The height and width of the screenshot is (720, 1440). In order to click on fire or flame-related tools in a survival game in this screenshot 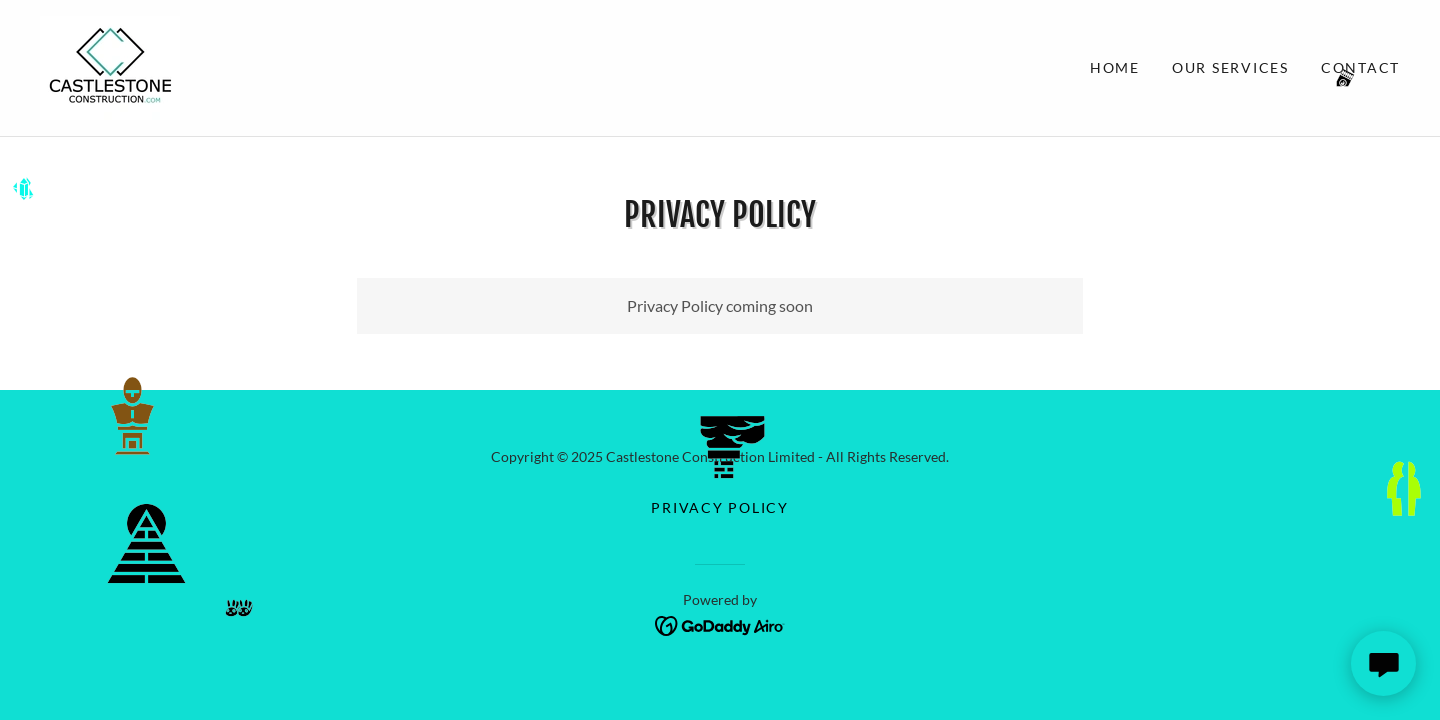, I will do `click(1345, 77)`.